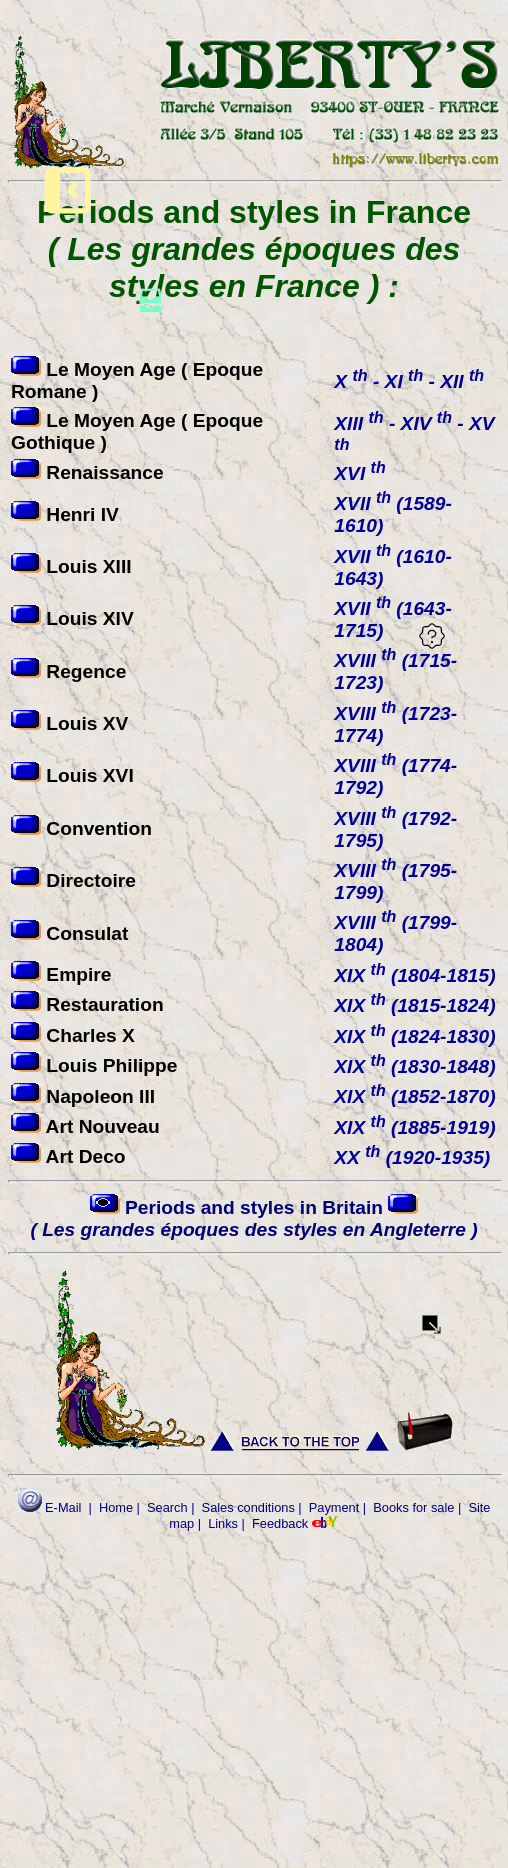 This screenshot has height=1868, width=508. I want to click on view FAQ or help information, so click(432, 636).